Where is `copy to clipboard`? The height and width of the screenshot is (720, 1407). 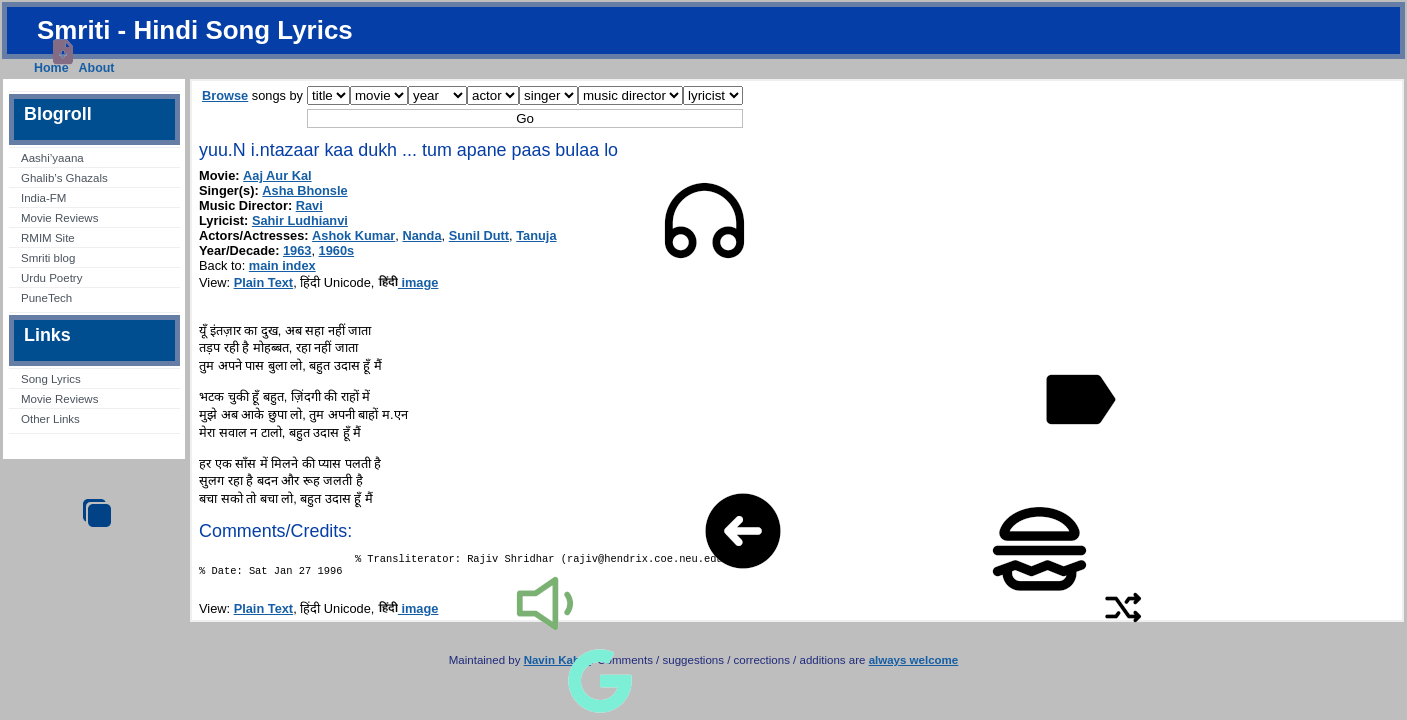 copy to clipboard is located at coordinates (97, 513).